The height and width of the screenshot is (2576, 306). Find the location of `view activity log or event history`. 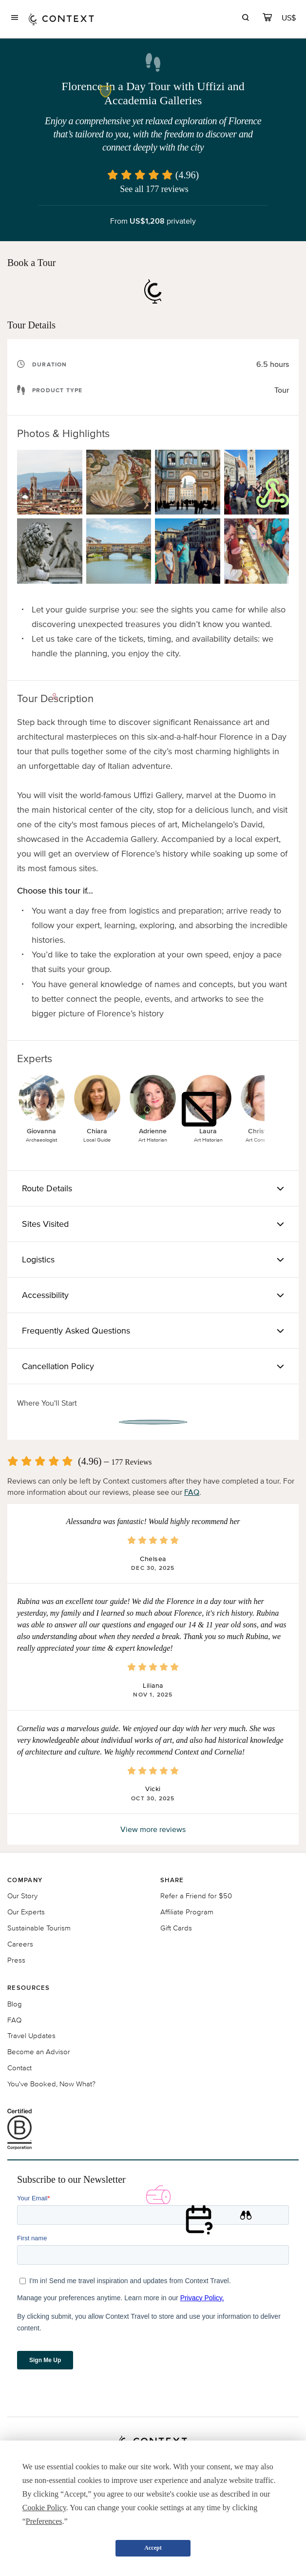

view activity log or event history is located at coordinates (158, 2196).